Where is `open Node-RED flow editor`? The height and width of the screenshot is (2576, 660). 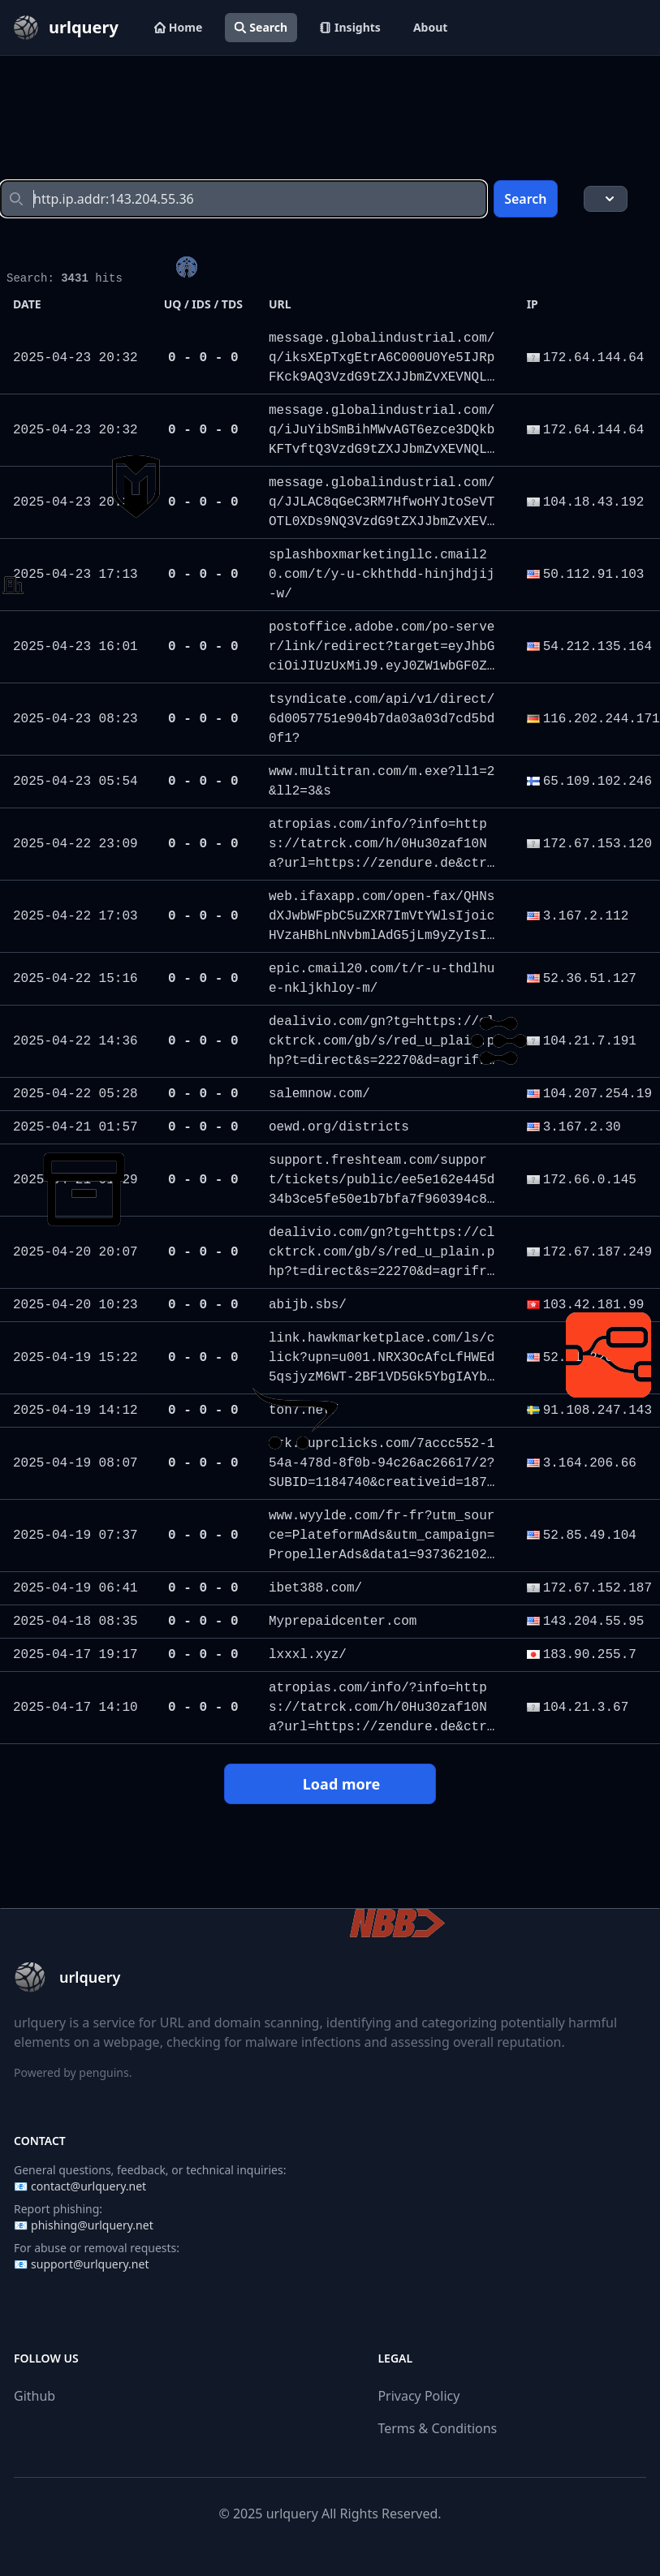
open Node-RED flow editor is located at coordinates (608, 1355).